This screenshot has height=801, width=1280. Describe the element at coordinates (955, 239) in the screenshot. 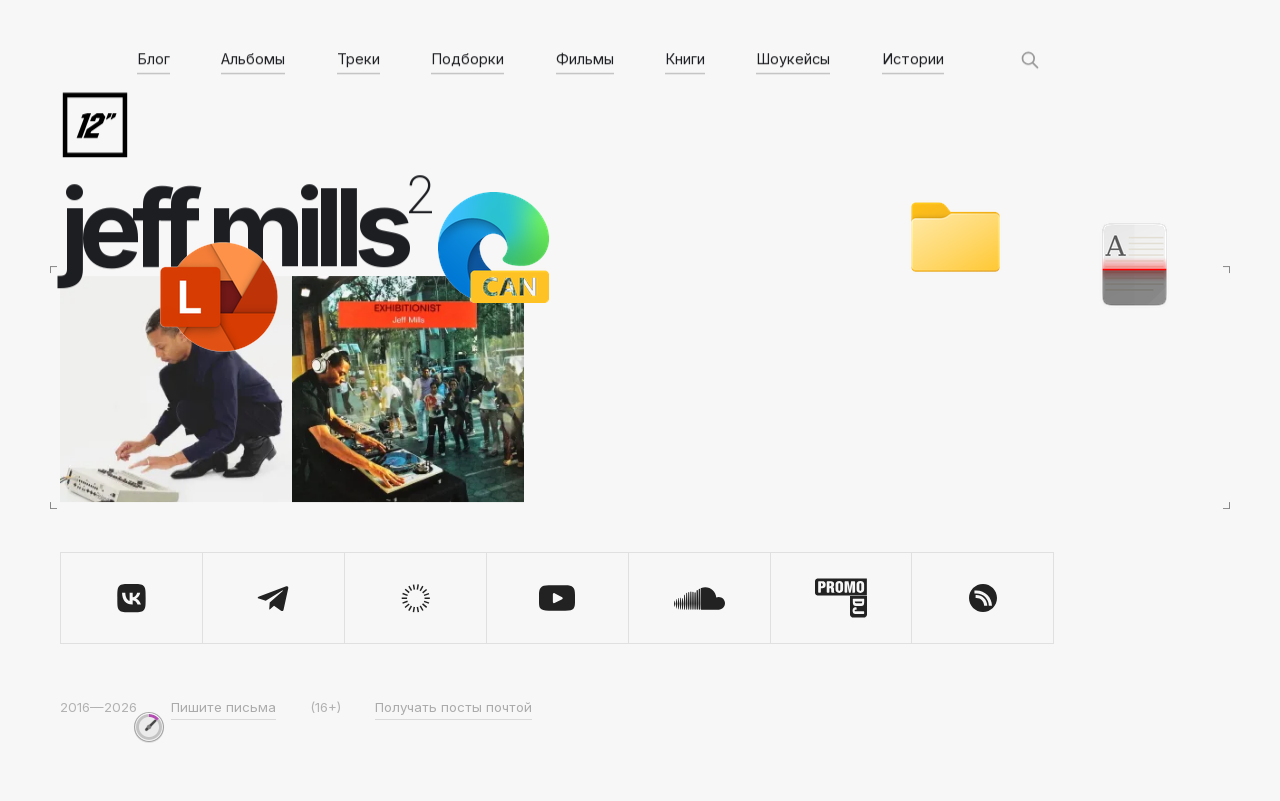

I see `open a folder to view its contents` at that location.